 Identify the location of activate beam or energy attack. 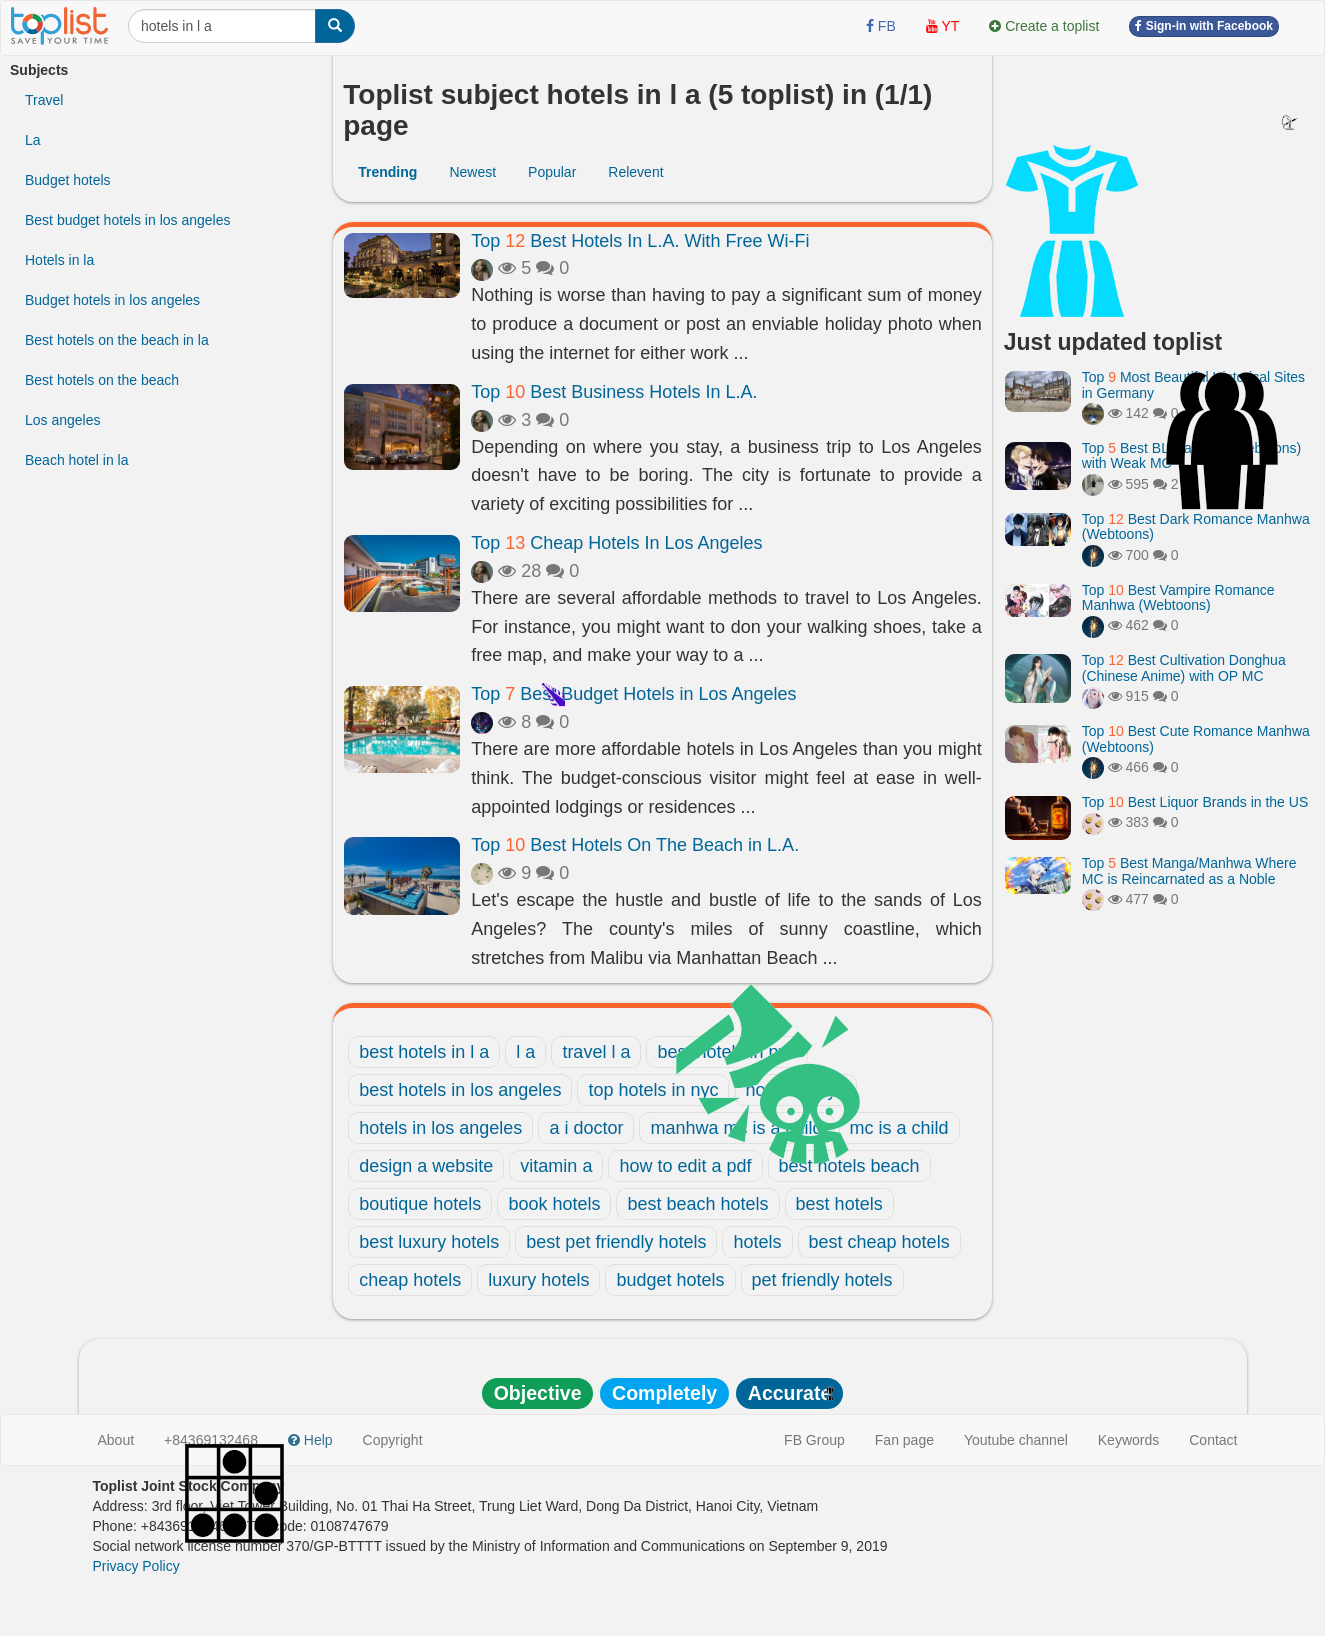
(553, 694).